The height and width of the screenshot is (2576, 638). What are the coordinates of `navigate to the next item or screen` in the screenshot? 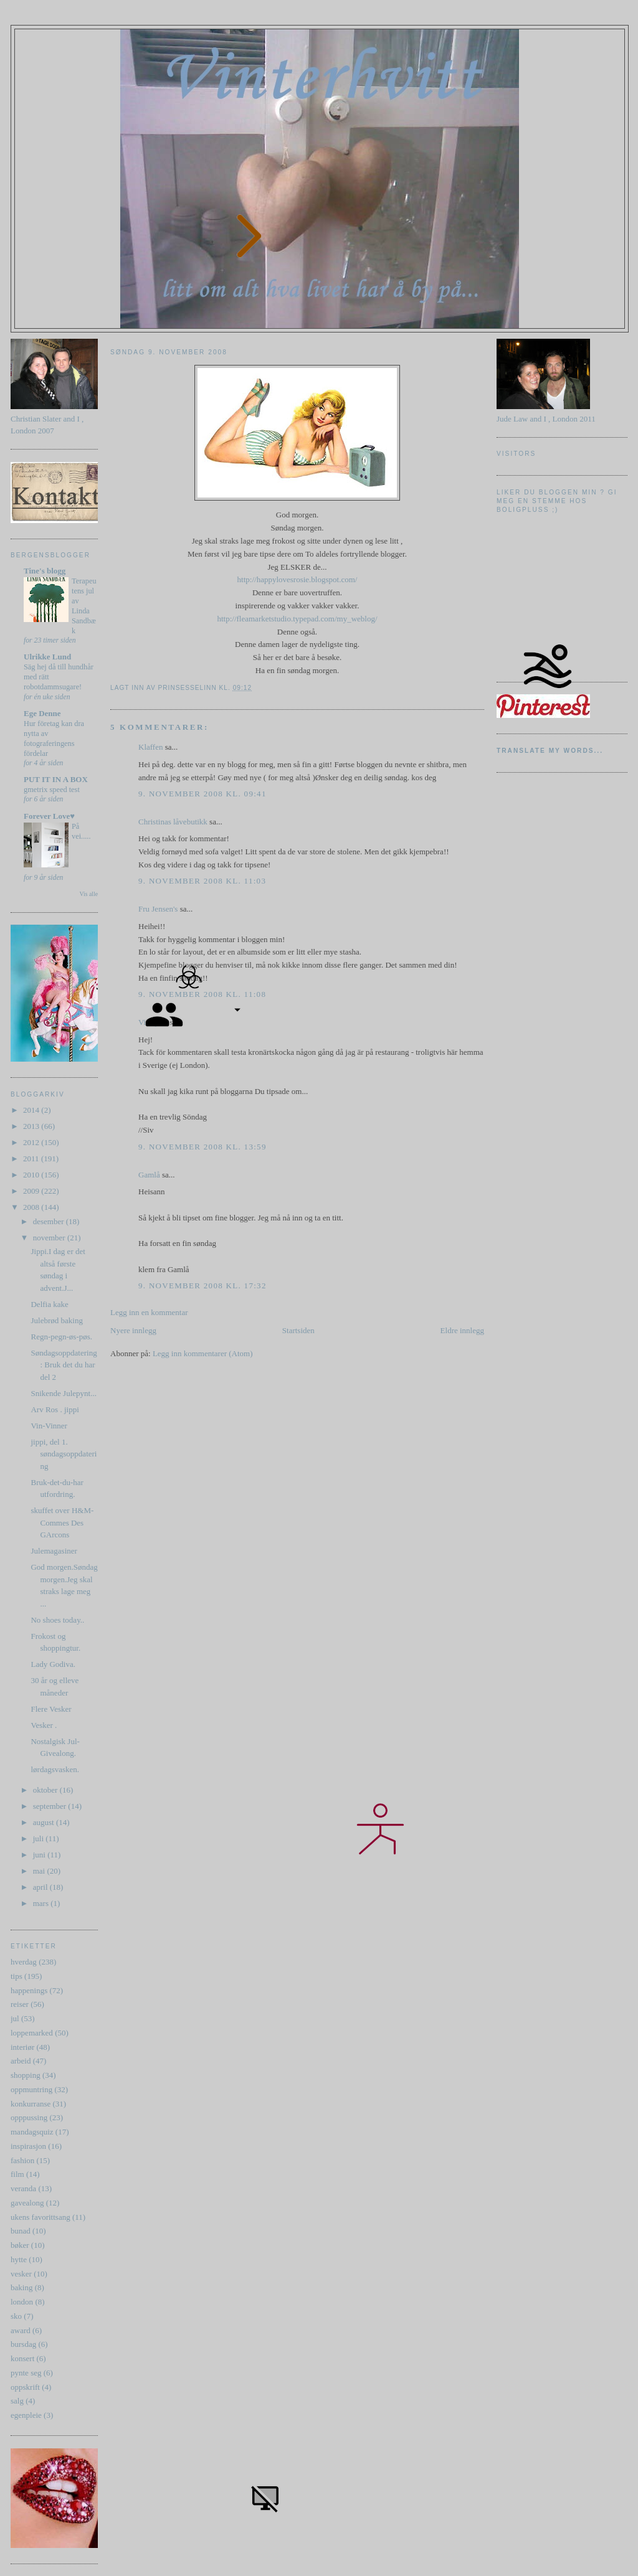 It's located at (247, 236).